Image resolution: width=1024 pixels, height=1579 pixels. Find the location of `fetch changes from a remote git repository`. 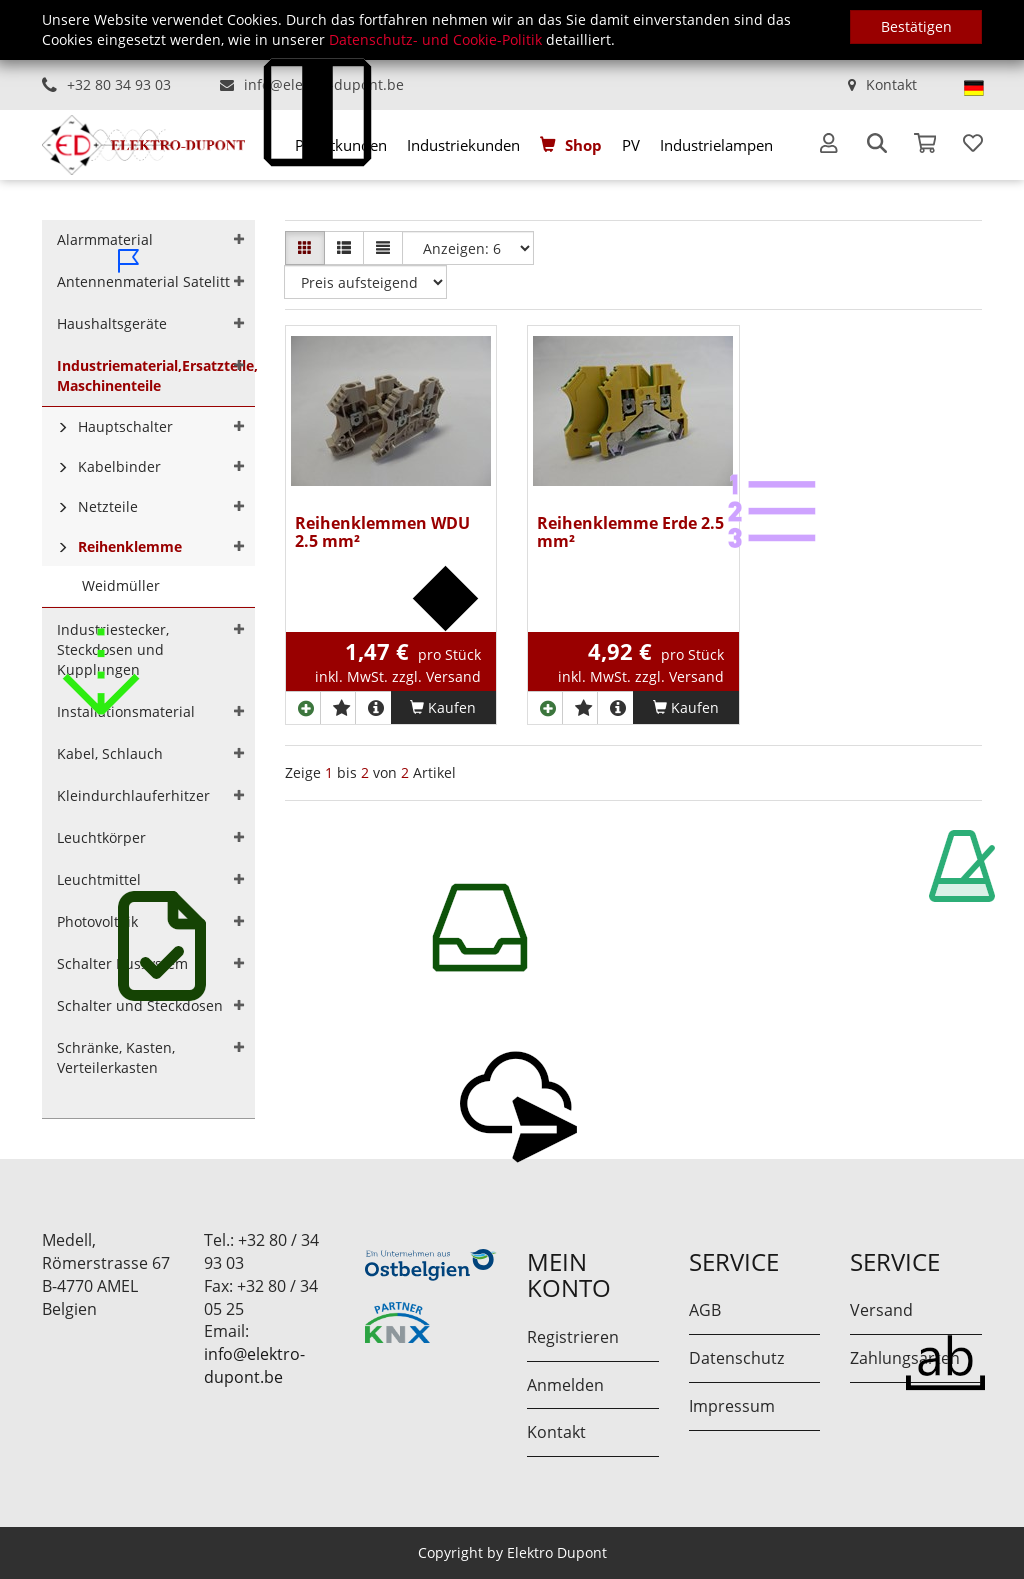

fetch changes from a remote git repository is located at coordinates (97, 671).